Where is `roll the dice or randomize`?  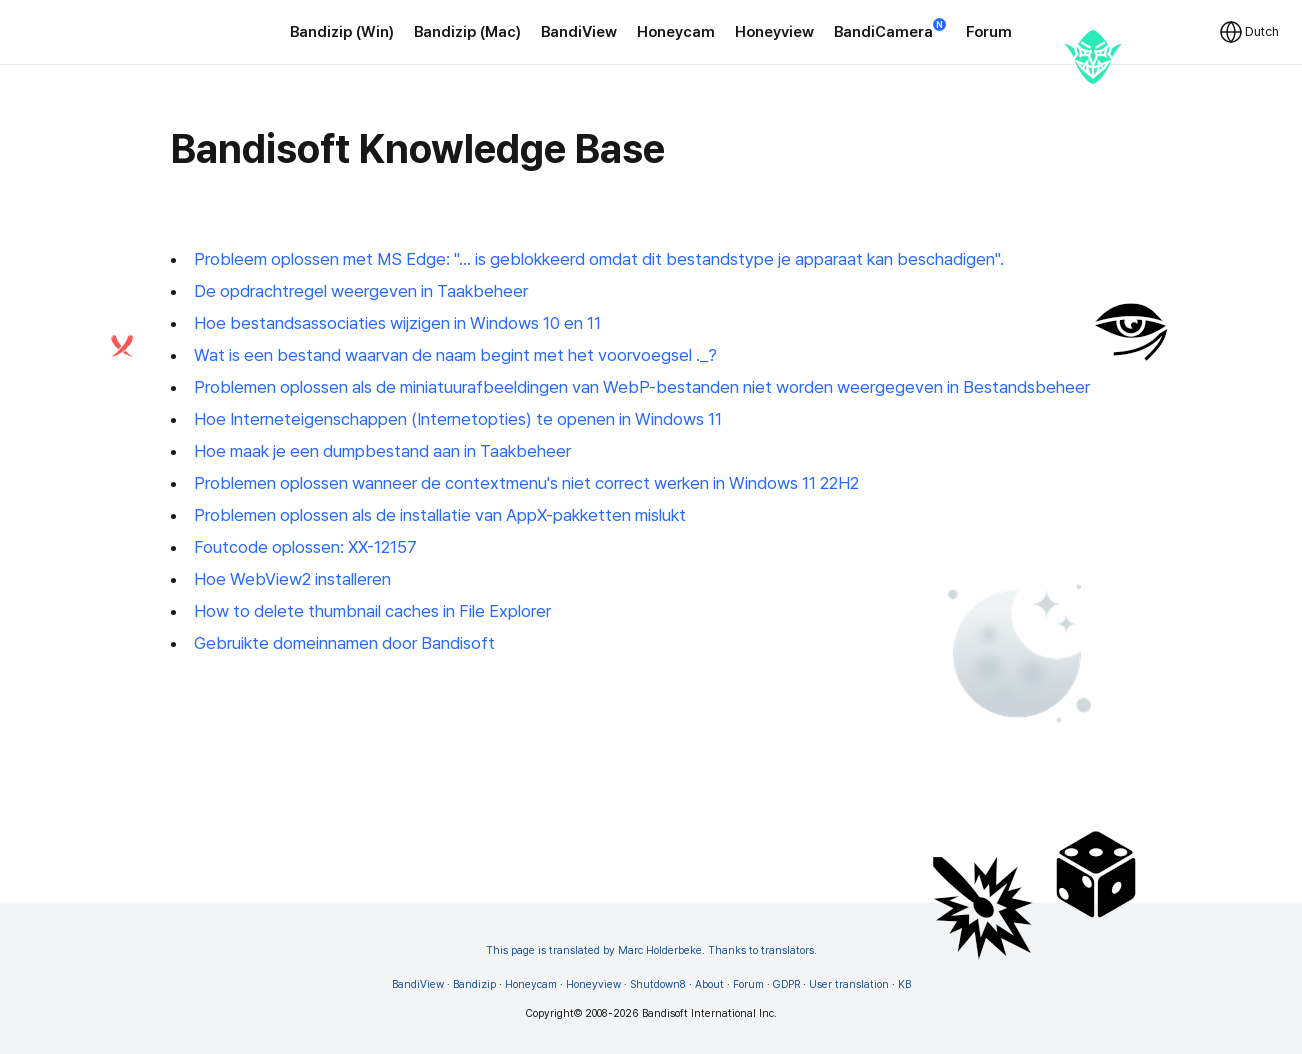
roll the dice or randomize is located at coordinates (1096, 875).